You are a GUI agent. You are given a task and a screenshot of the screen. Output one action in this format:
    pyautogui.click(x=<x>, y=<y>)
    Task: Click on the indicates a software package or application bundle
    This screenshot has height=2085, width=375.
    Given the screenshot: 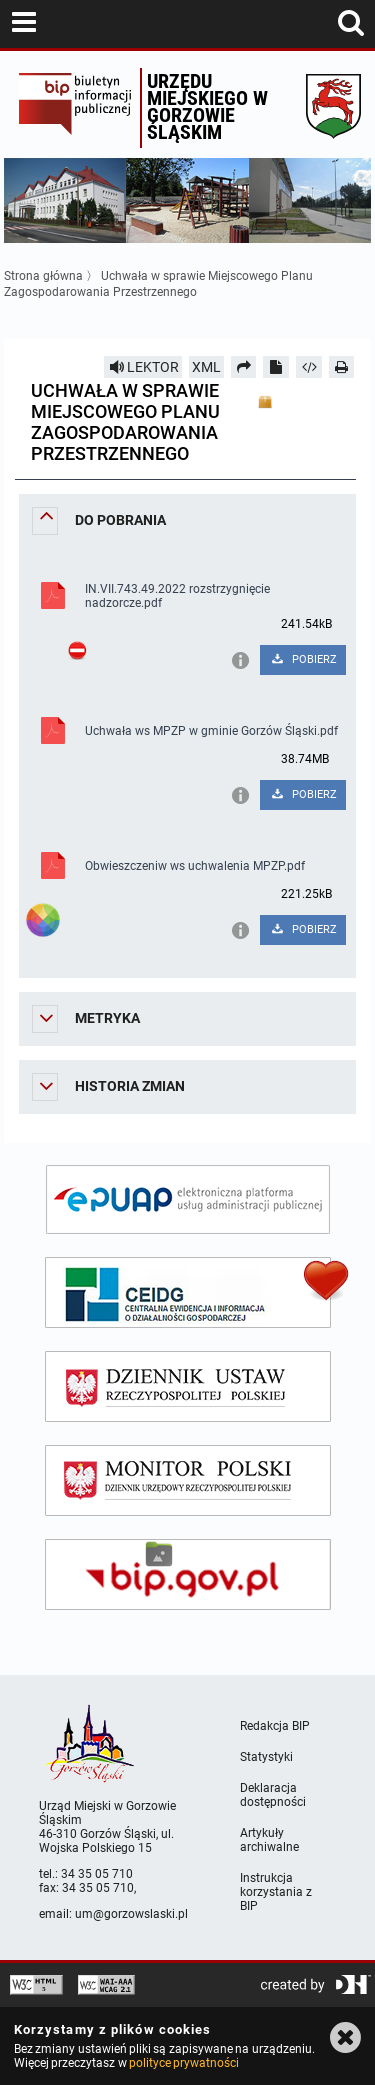 What is the action you would take?
    pyautogui.click(x=265, y=401)
    